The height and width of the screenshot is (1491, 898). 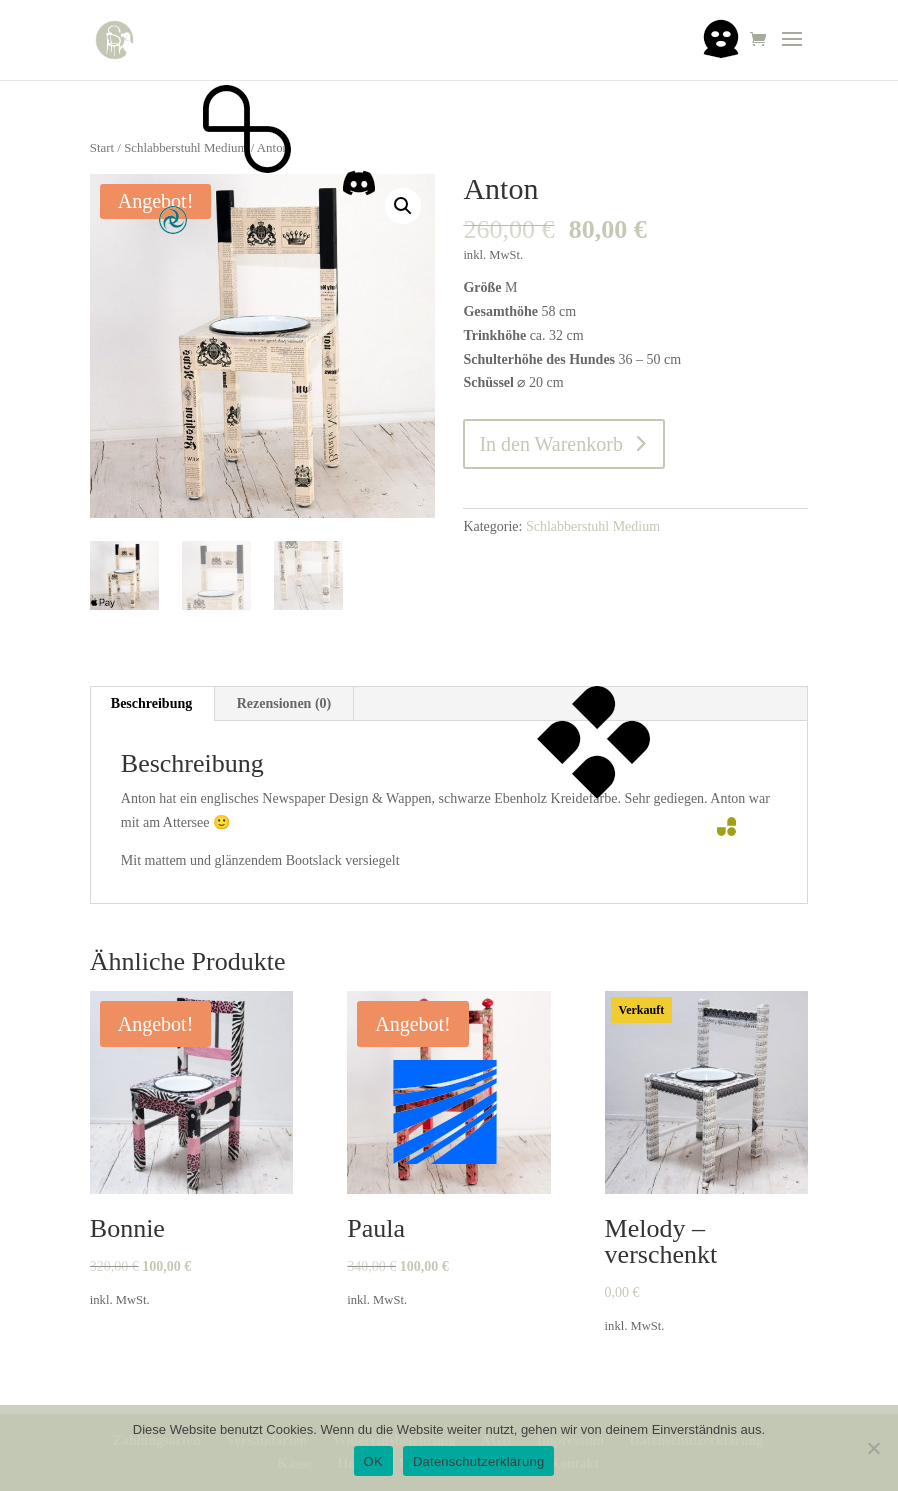 What do you see at coordinates (103, 603) in the screenshot?
I see `pay with Apple Pay` at bounding box center [103, 603].